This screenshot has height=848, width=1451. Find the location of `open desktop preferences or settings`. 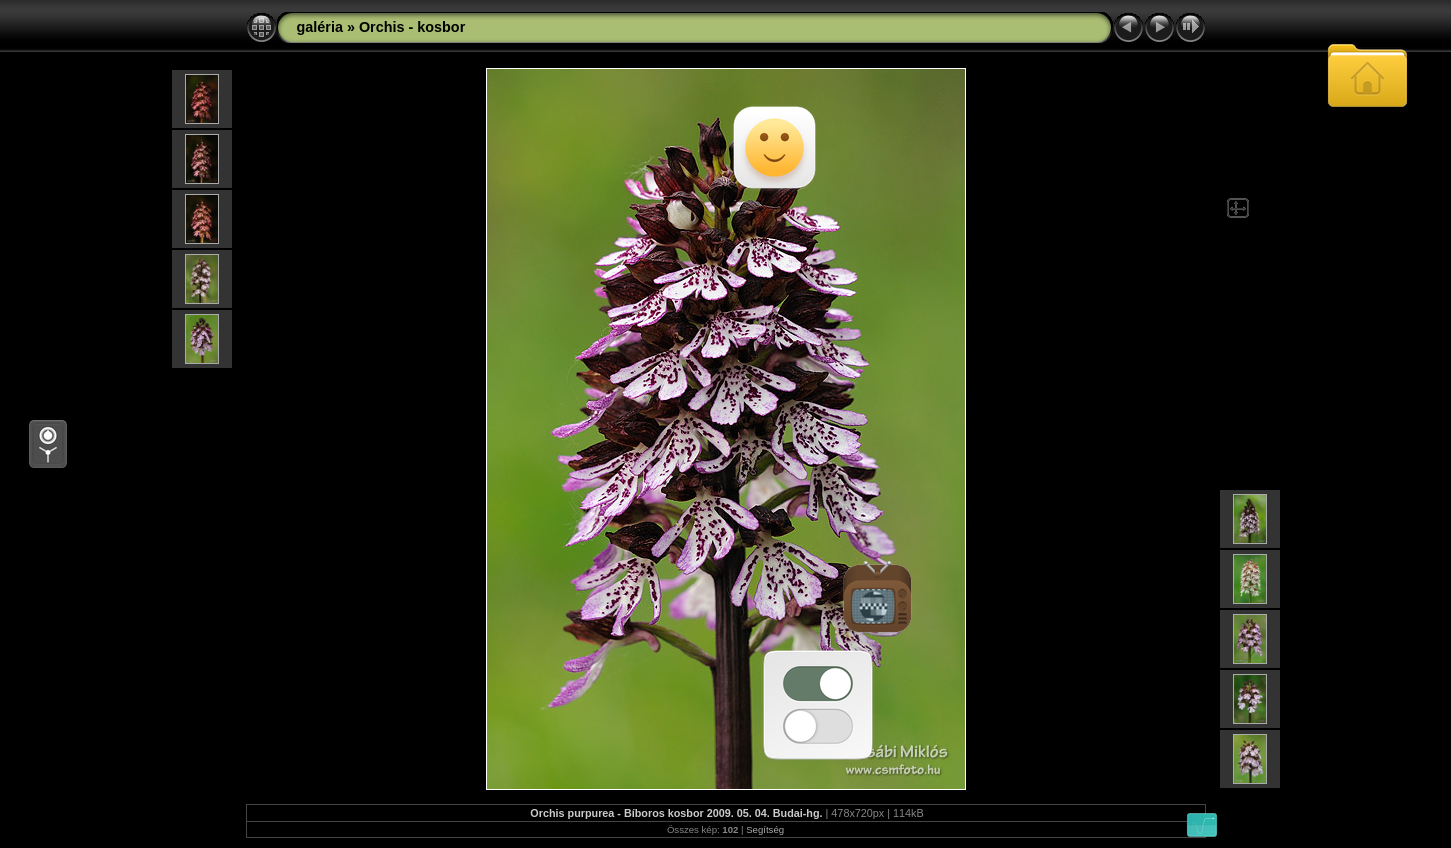

open desktop preferences or settings is located at coordinates (818, 705).